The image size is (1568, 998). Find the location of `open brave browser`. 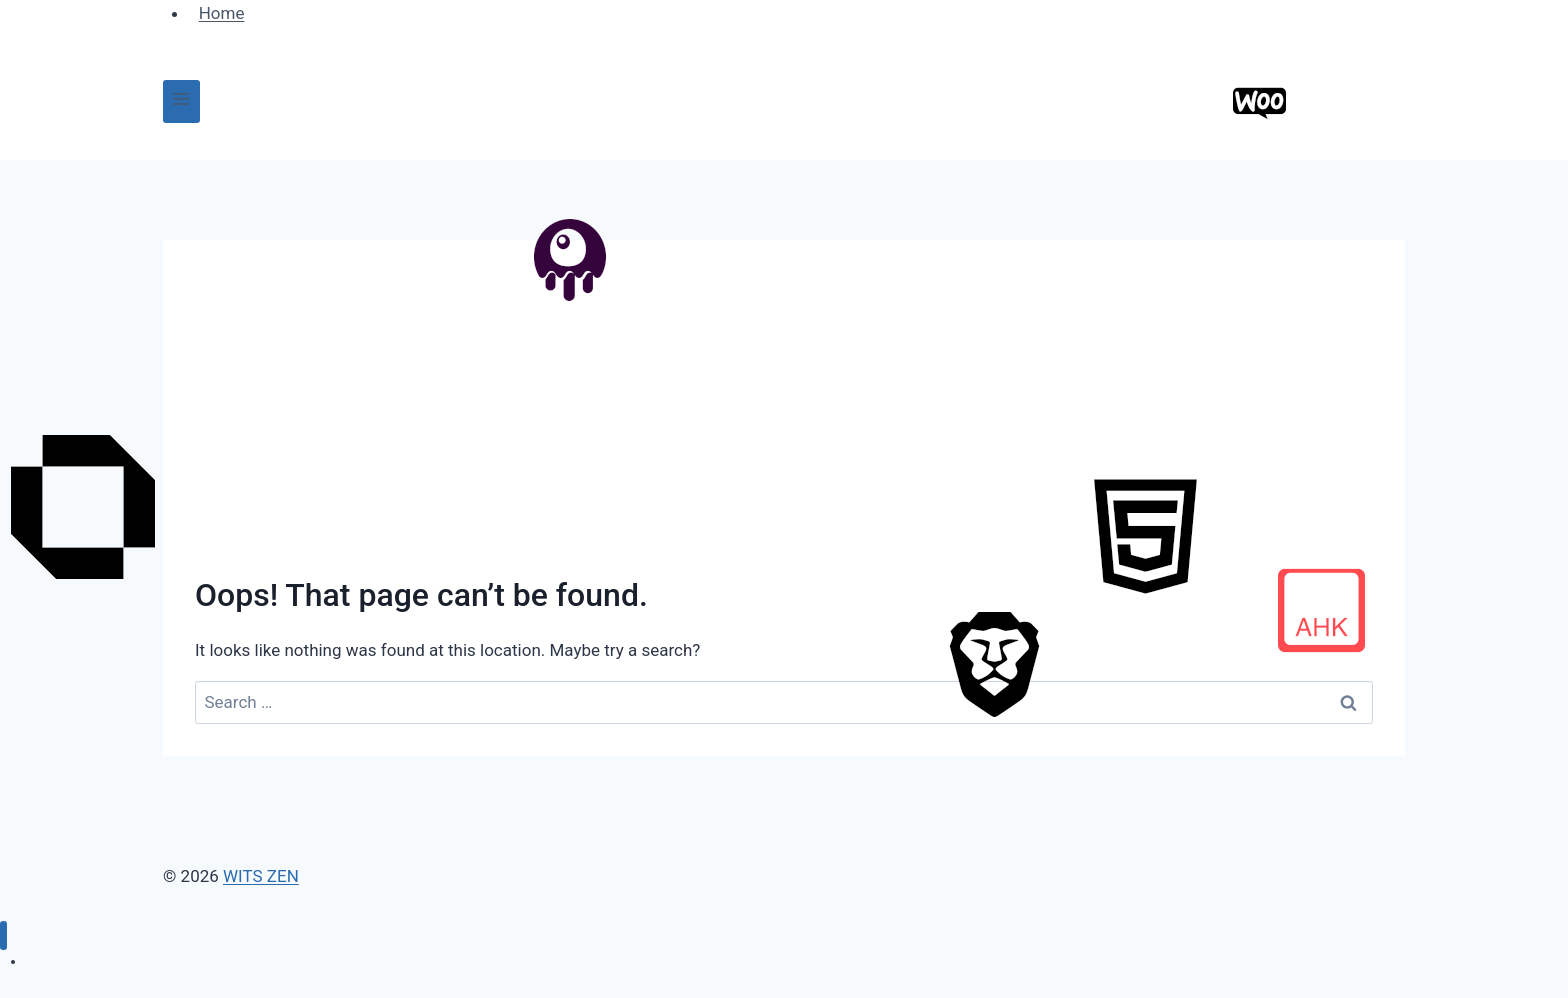

open brave browser is located at coordinates (994, 664).